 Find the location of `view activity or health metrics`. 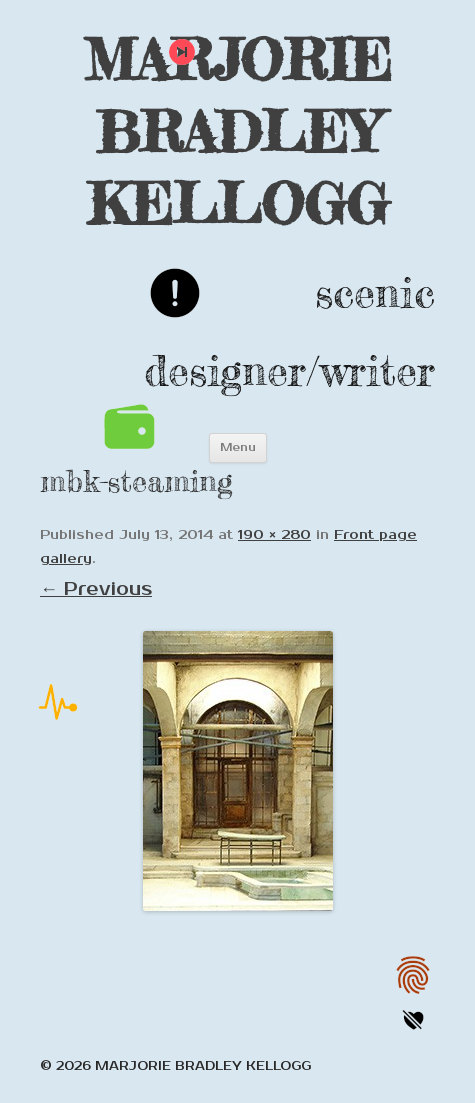

view activity or health metrics is located at coordinates (58, 702).